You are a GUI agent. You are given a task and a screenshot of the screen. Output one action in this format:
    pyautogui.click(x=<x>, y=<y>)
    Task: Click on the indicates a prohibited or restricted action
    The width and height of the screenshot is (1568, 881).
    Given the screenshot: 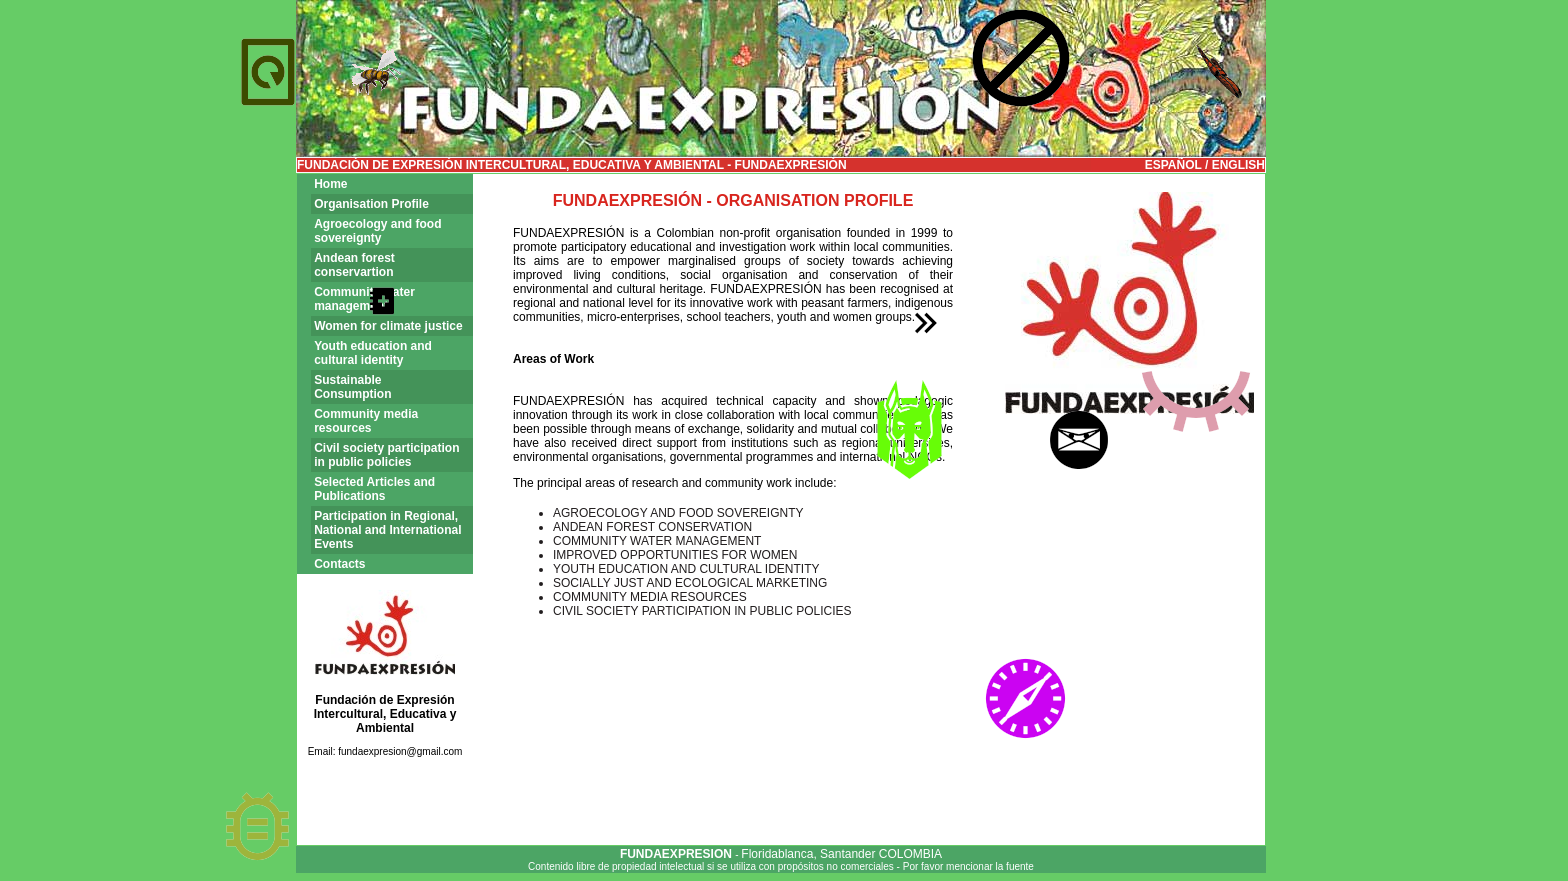 What is the action you would take?
    pyautogui.click(x=1021, y=58)
    